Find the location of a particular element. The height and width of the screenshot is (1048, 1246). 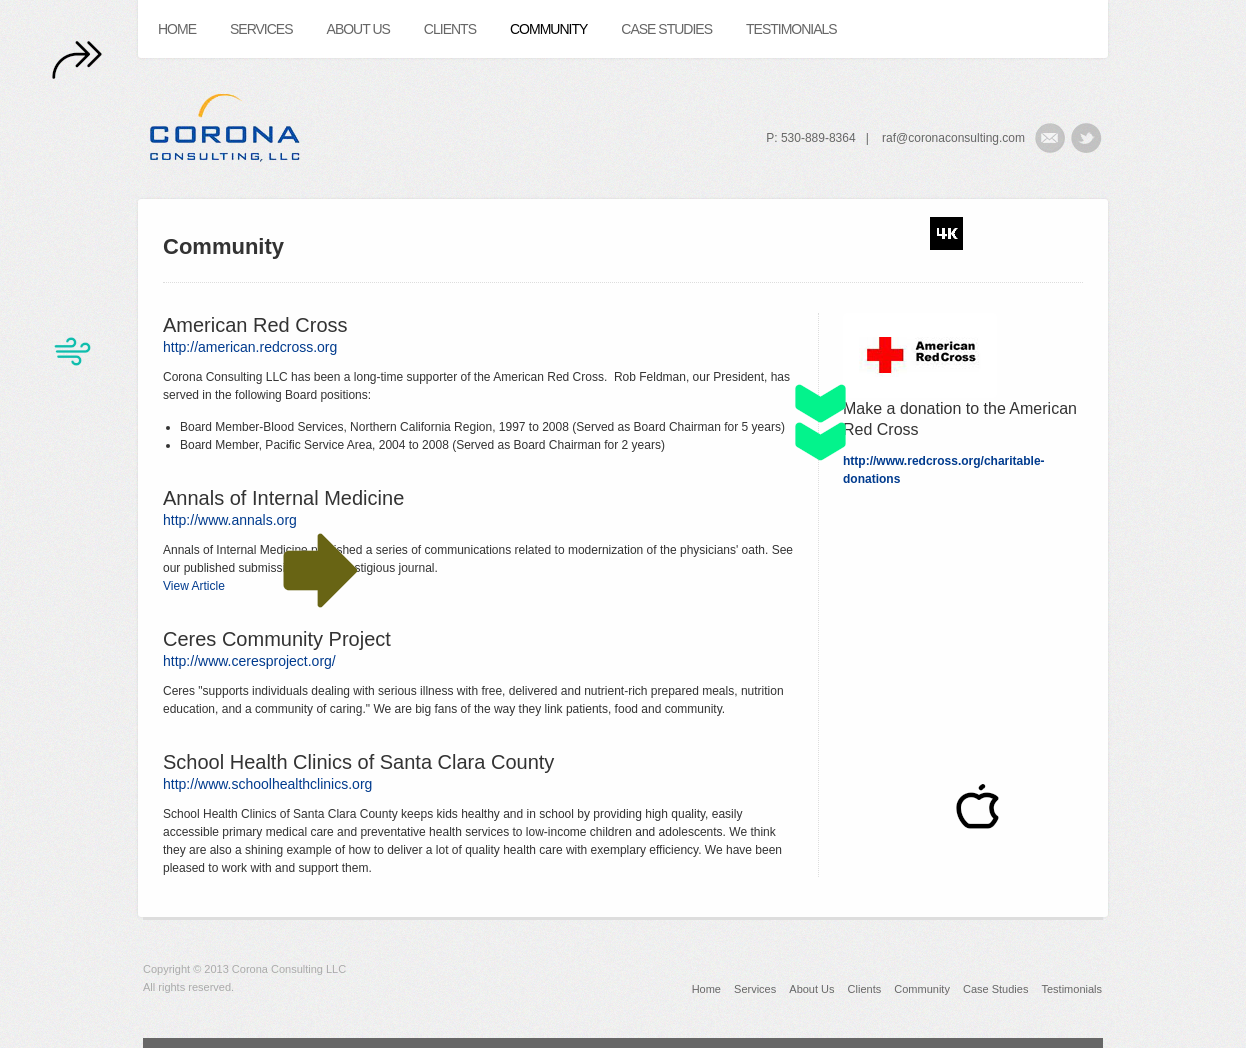

apple company logo or branding is located at coordinates (979, 809).